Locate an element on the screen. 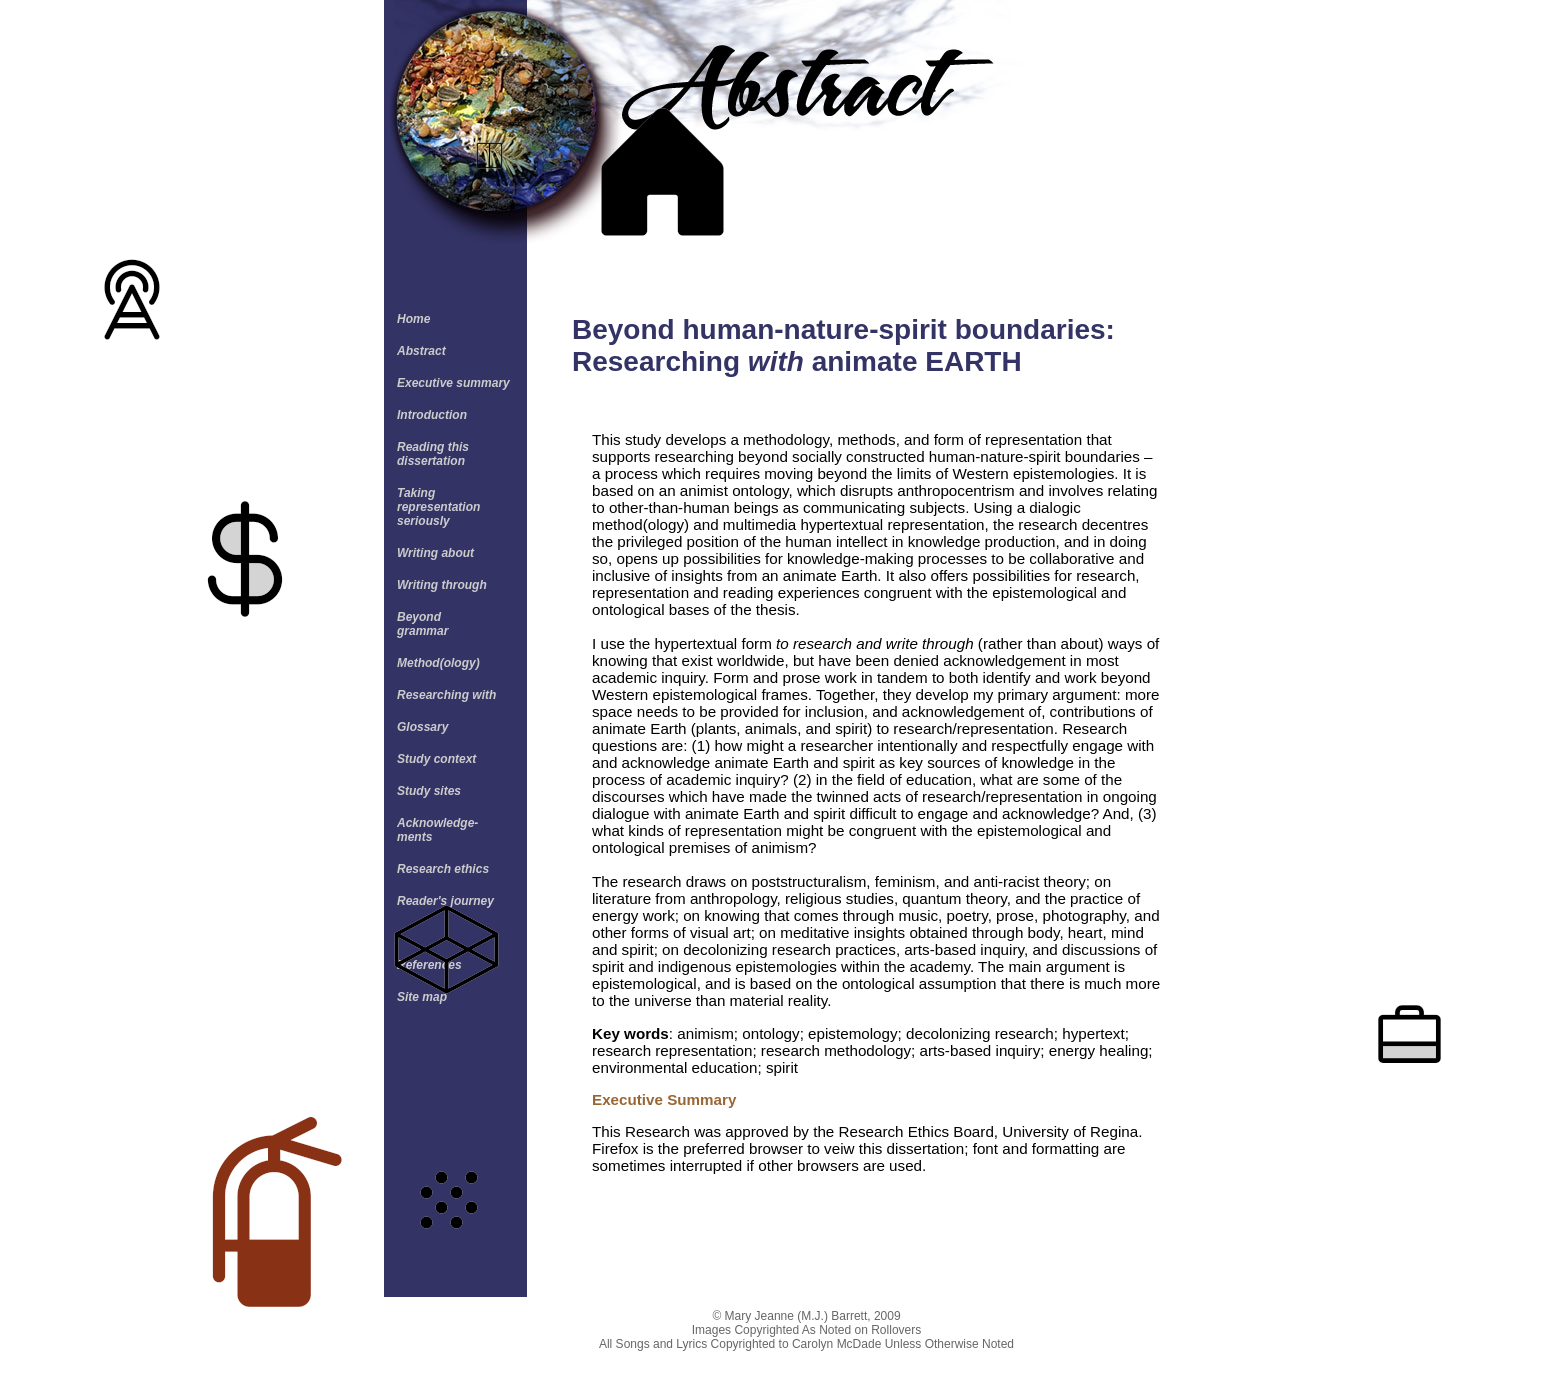 The height and width of the screenshot is (1398, 1568). adjust image grain or noise settings is located at coordinates (449, 1200).